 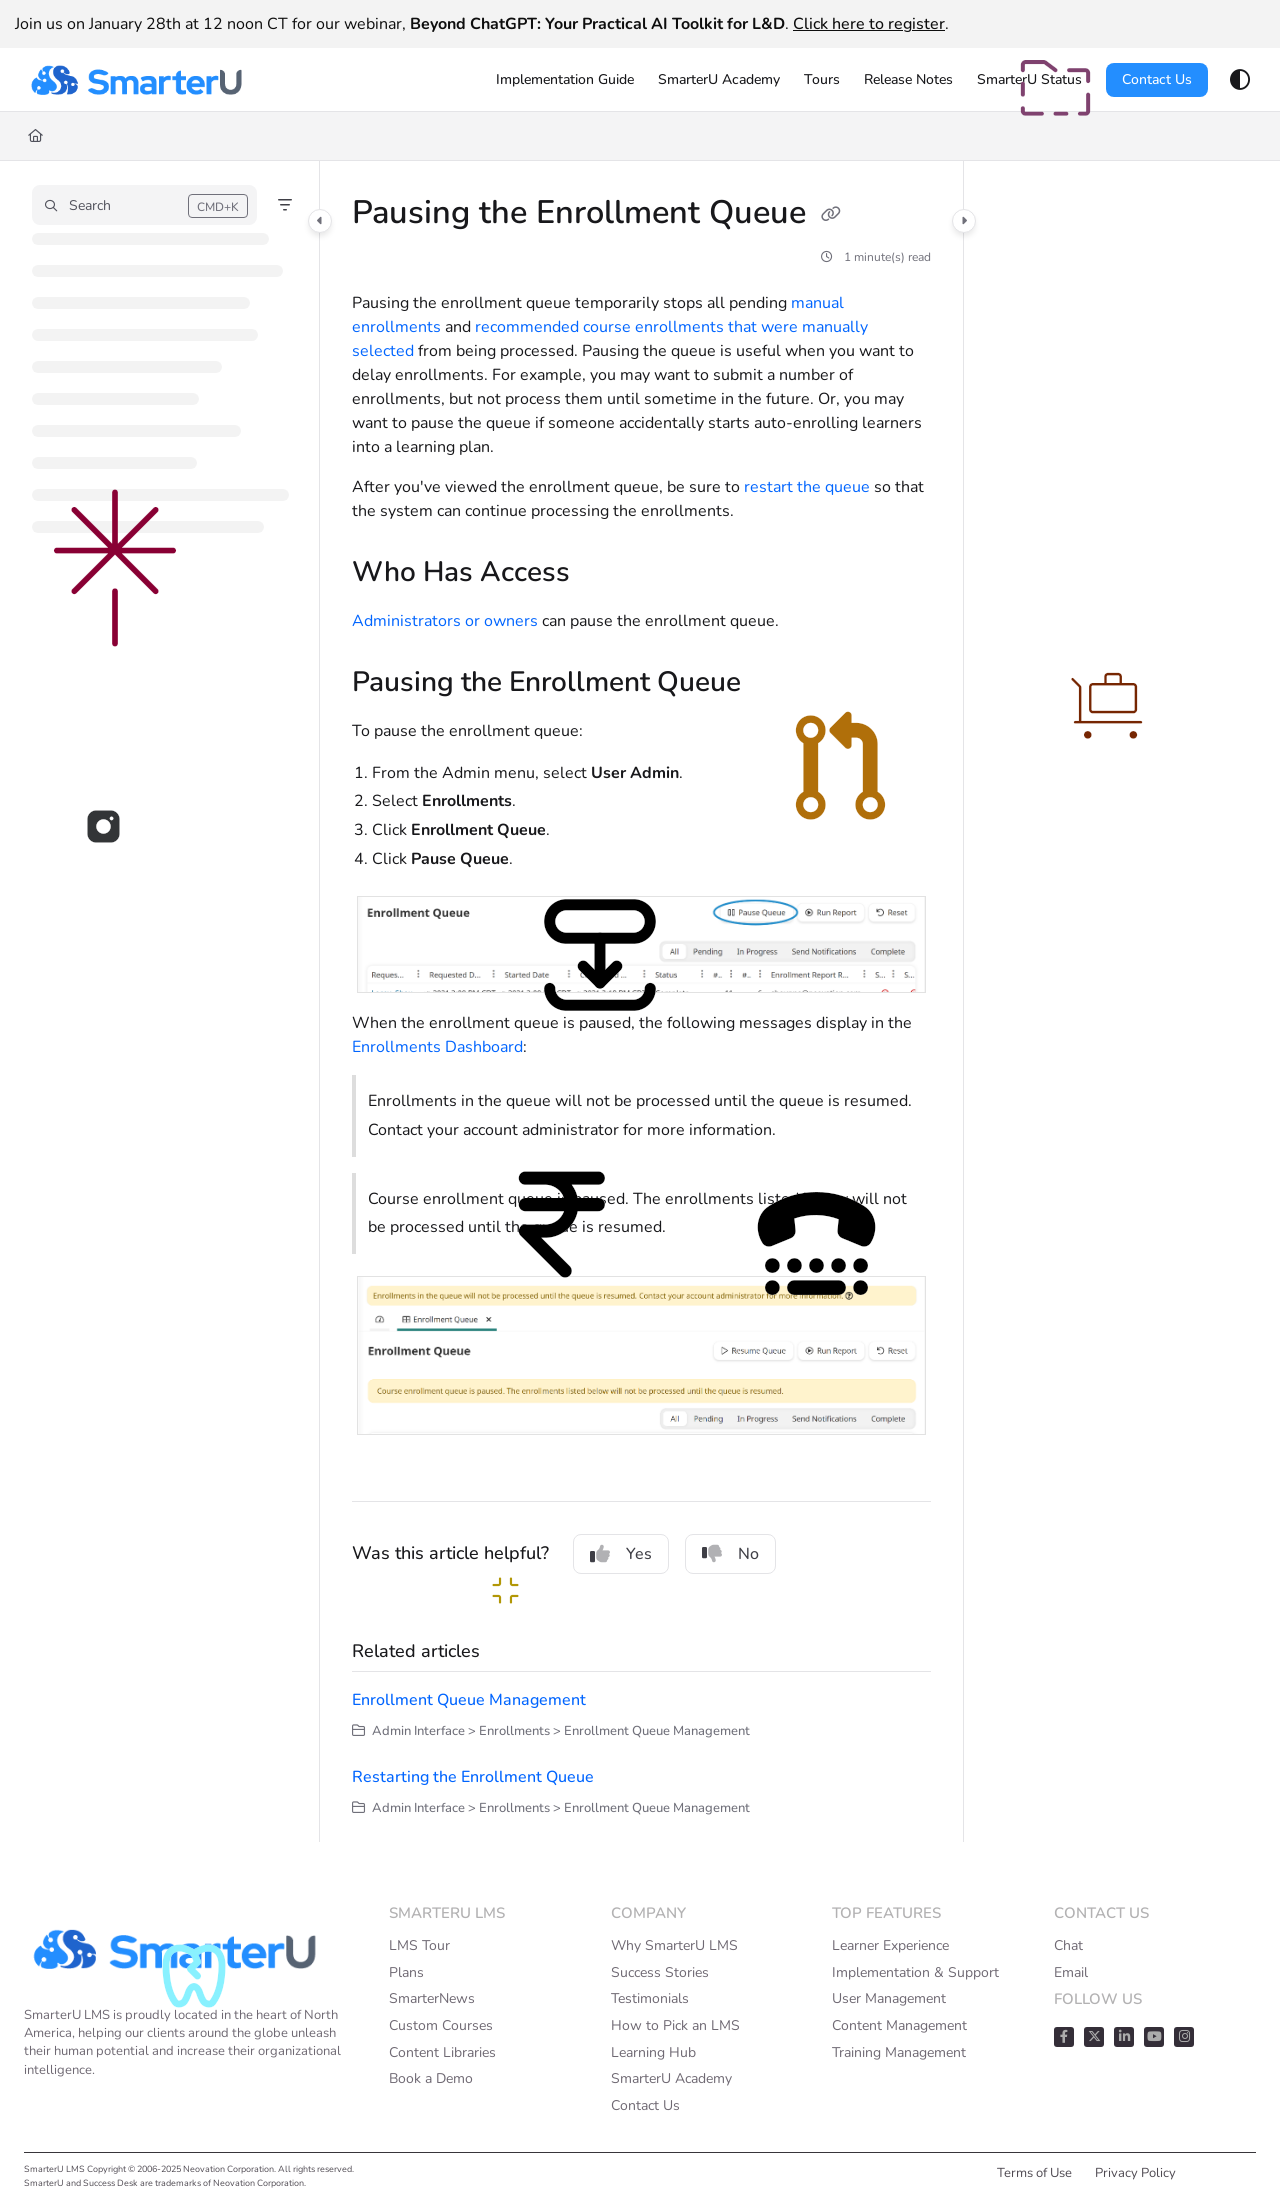 What do you see at coordinates (1105, 704) in the screenshot?
I see `access luggage or baggage services` at bounding box center [1105, 704].